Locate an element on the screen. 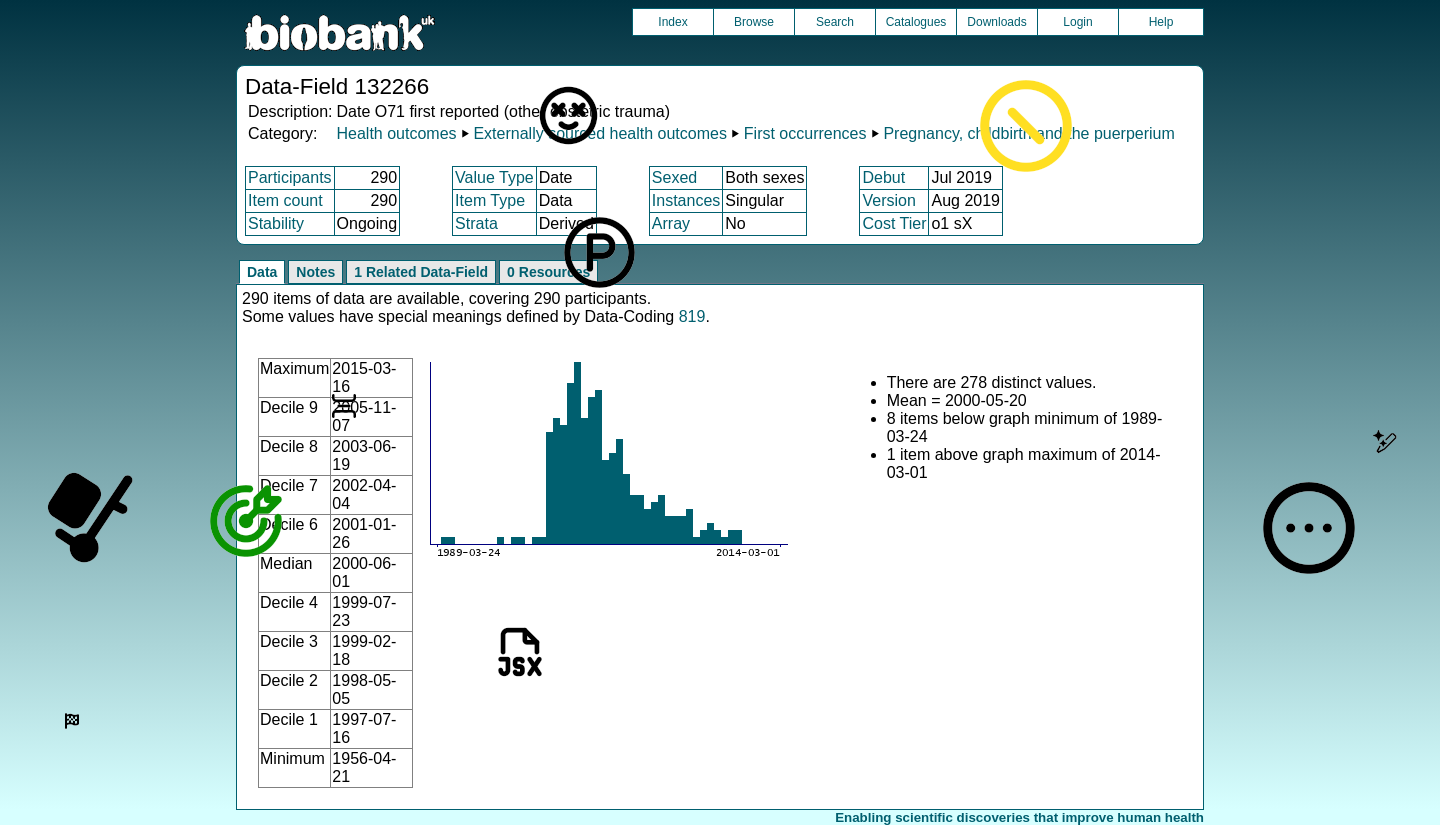  indicates a forbidden or prohibited action is located at coordinates (1026, 126).